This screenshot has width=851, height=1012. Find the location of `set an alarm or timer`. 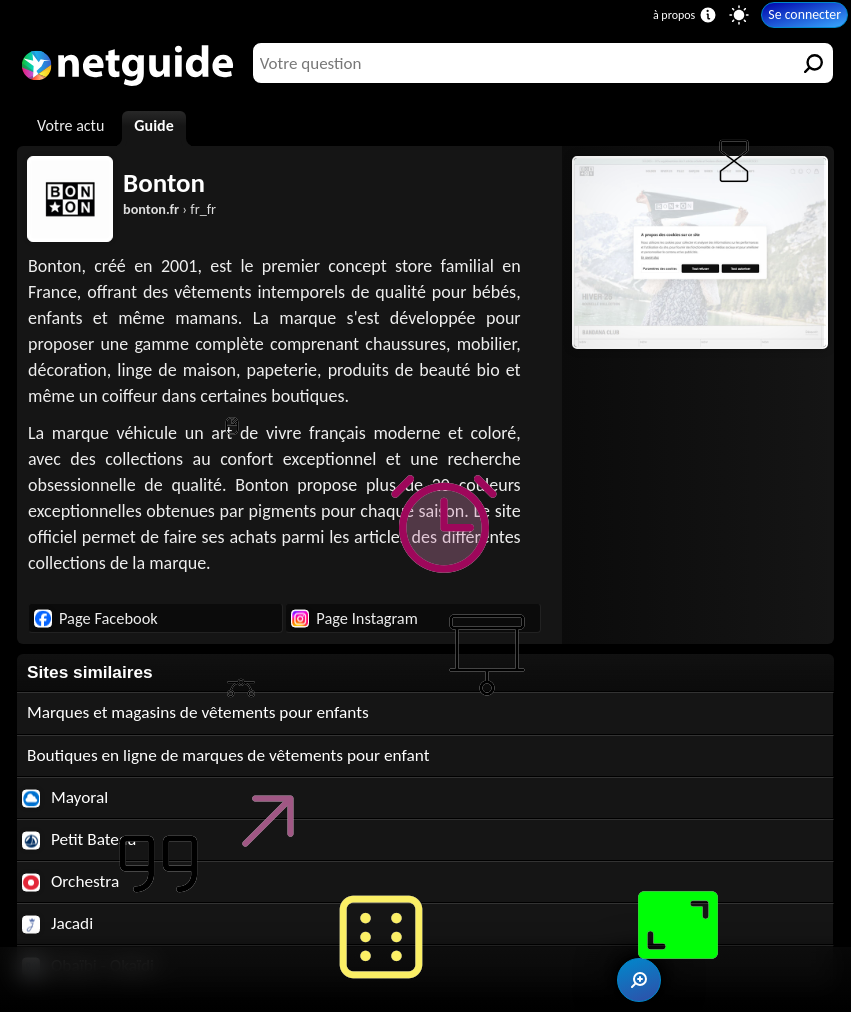

set an alarm or timer is located at coordinates (444, 524).